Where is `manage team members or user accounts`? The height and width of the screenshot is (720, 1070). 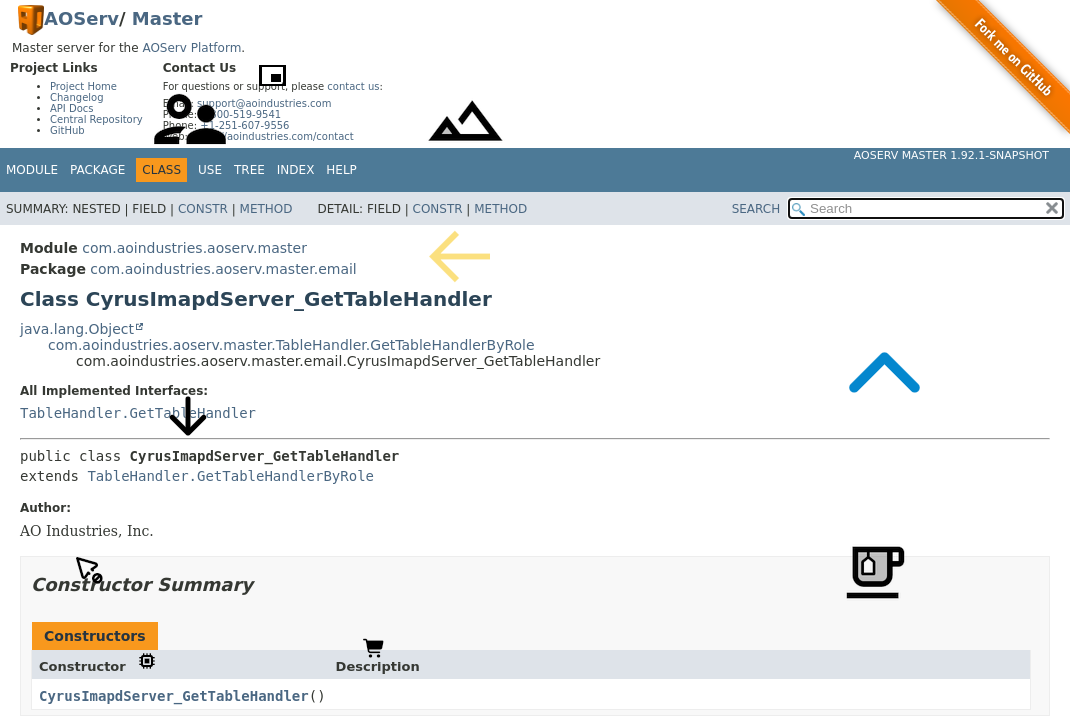
manage team members or user accounts is located at coordinates (190, 119).